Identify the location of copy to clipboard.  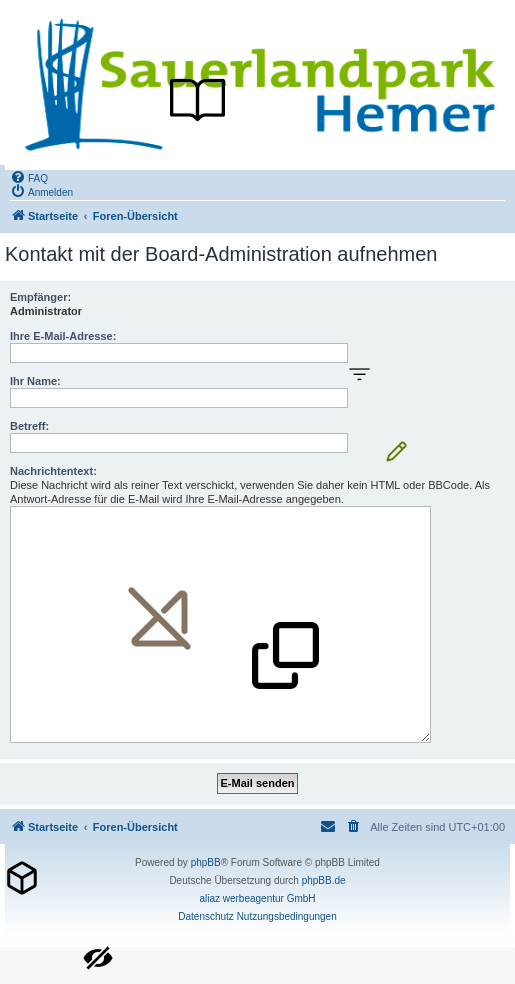
(285, 655).